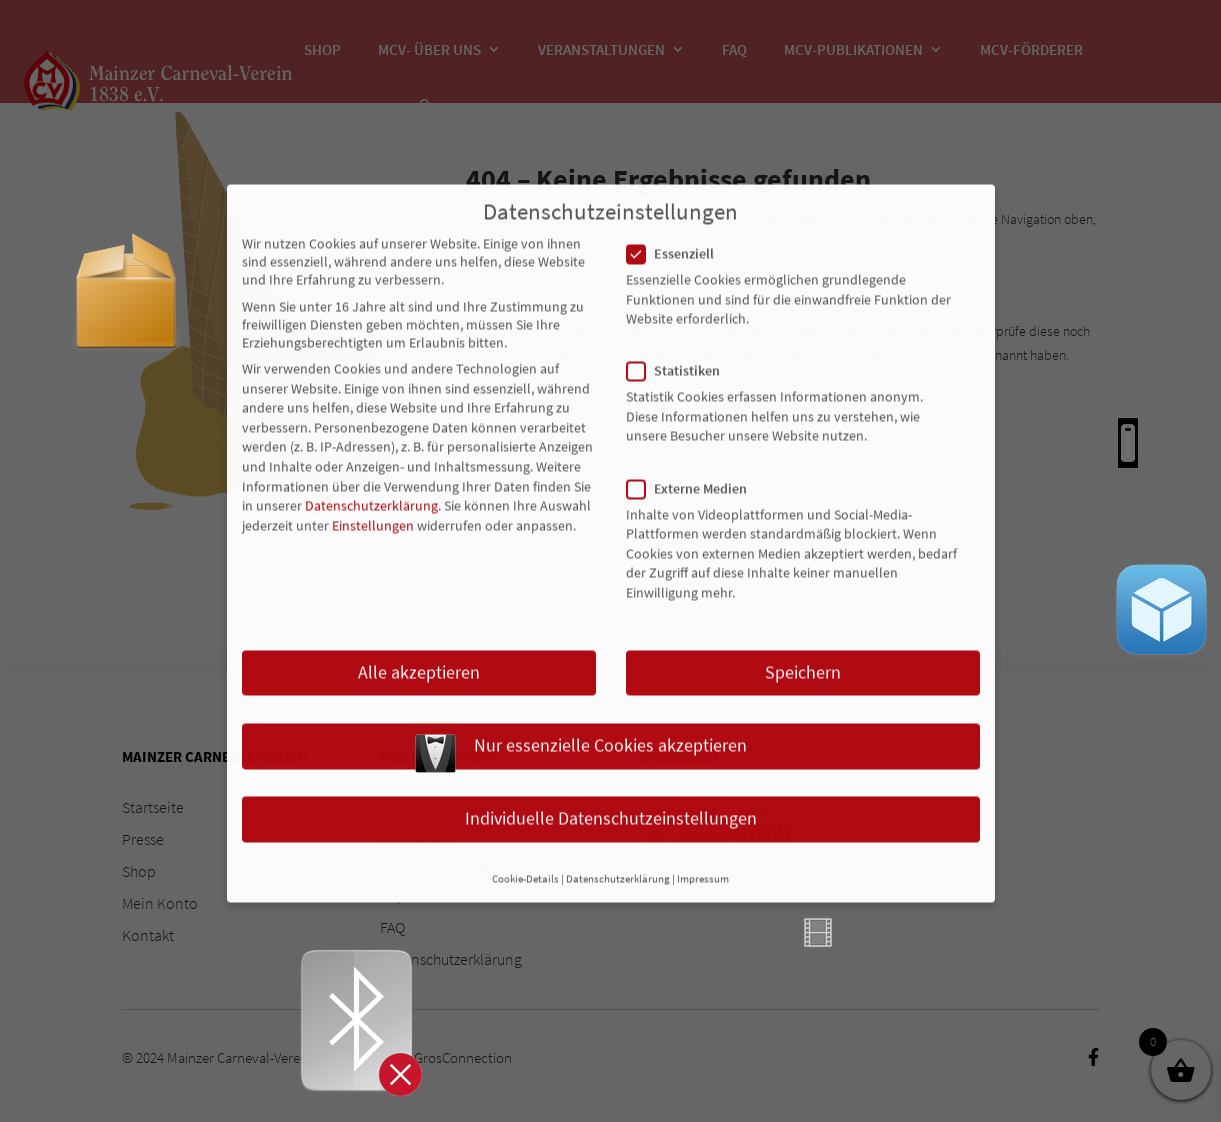 This screenshot has width=1221, height=1122. I want to click on generic package or archive file type, so click(125, 294).